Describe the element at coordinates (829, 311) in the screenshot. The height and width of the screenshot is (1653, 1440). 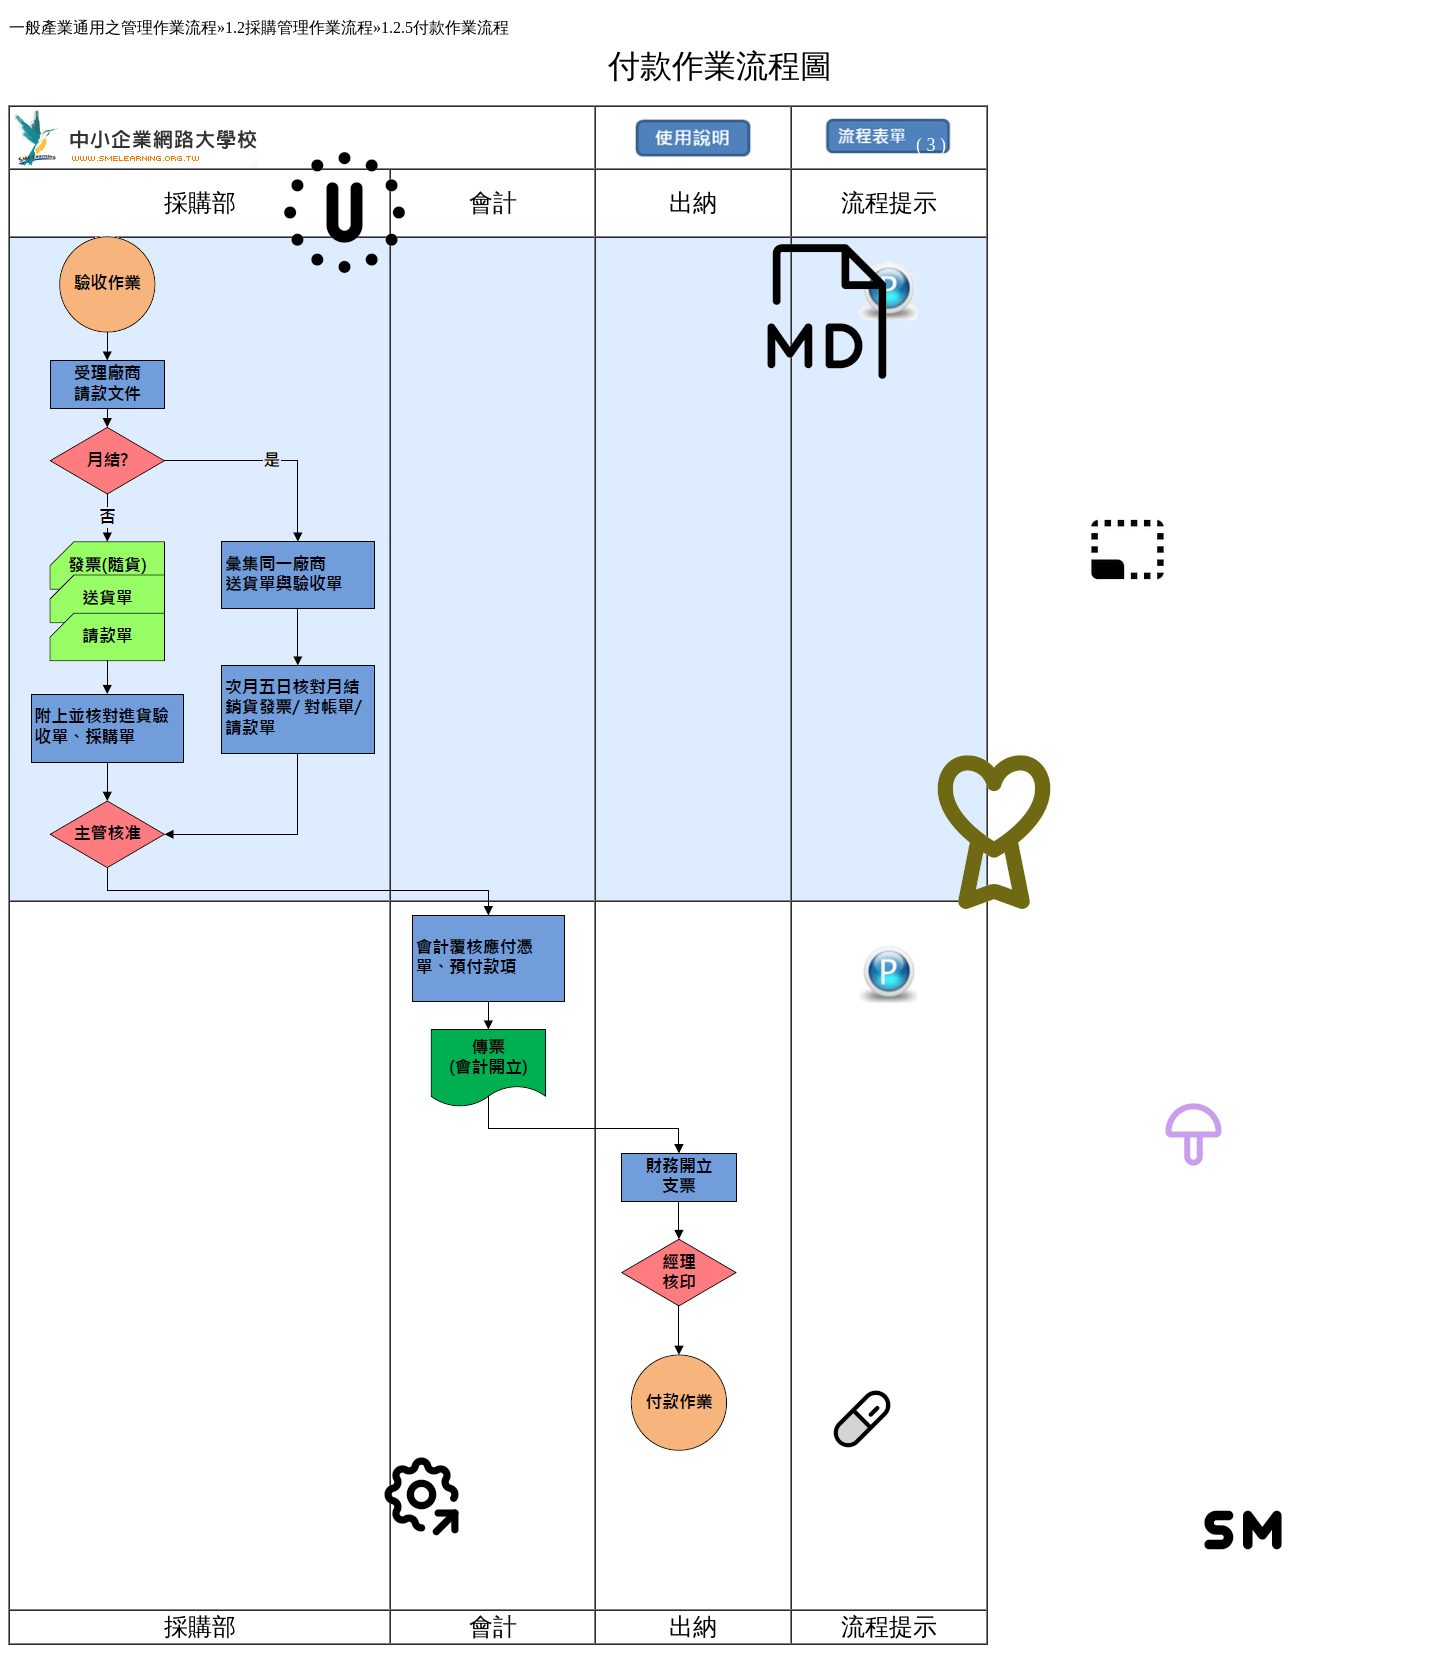
I see `open a markdown file` at that location.